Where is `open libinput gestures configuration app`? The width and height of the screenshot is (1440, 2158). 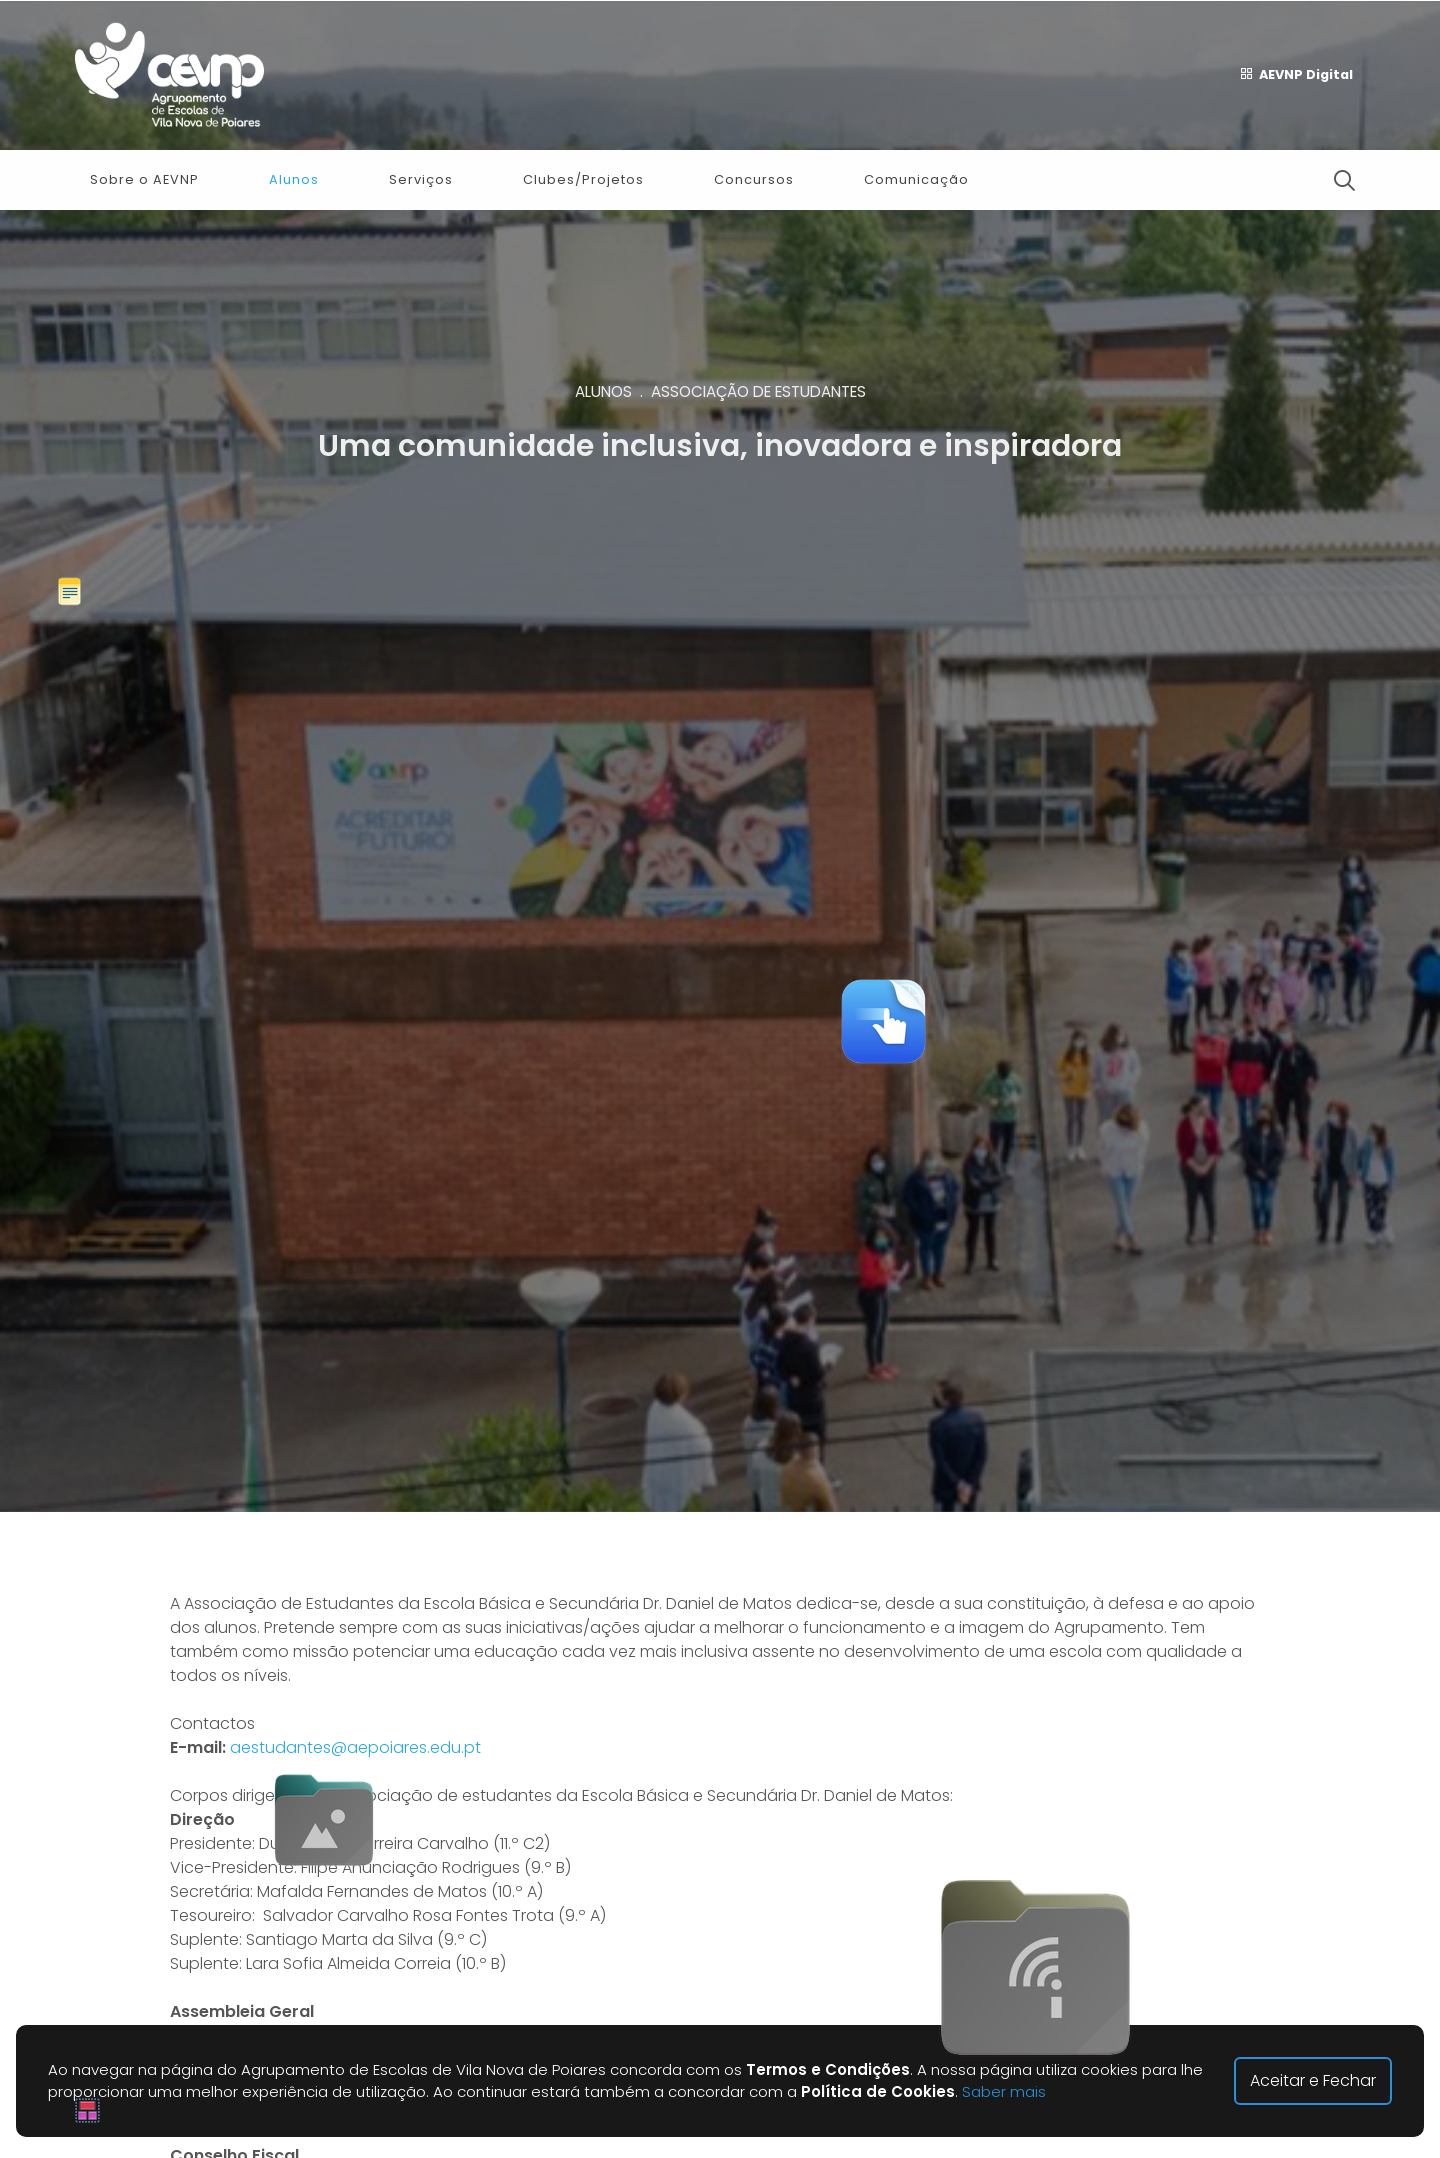
open libinput gestures configuration app is located at coordinates (883, 1021).